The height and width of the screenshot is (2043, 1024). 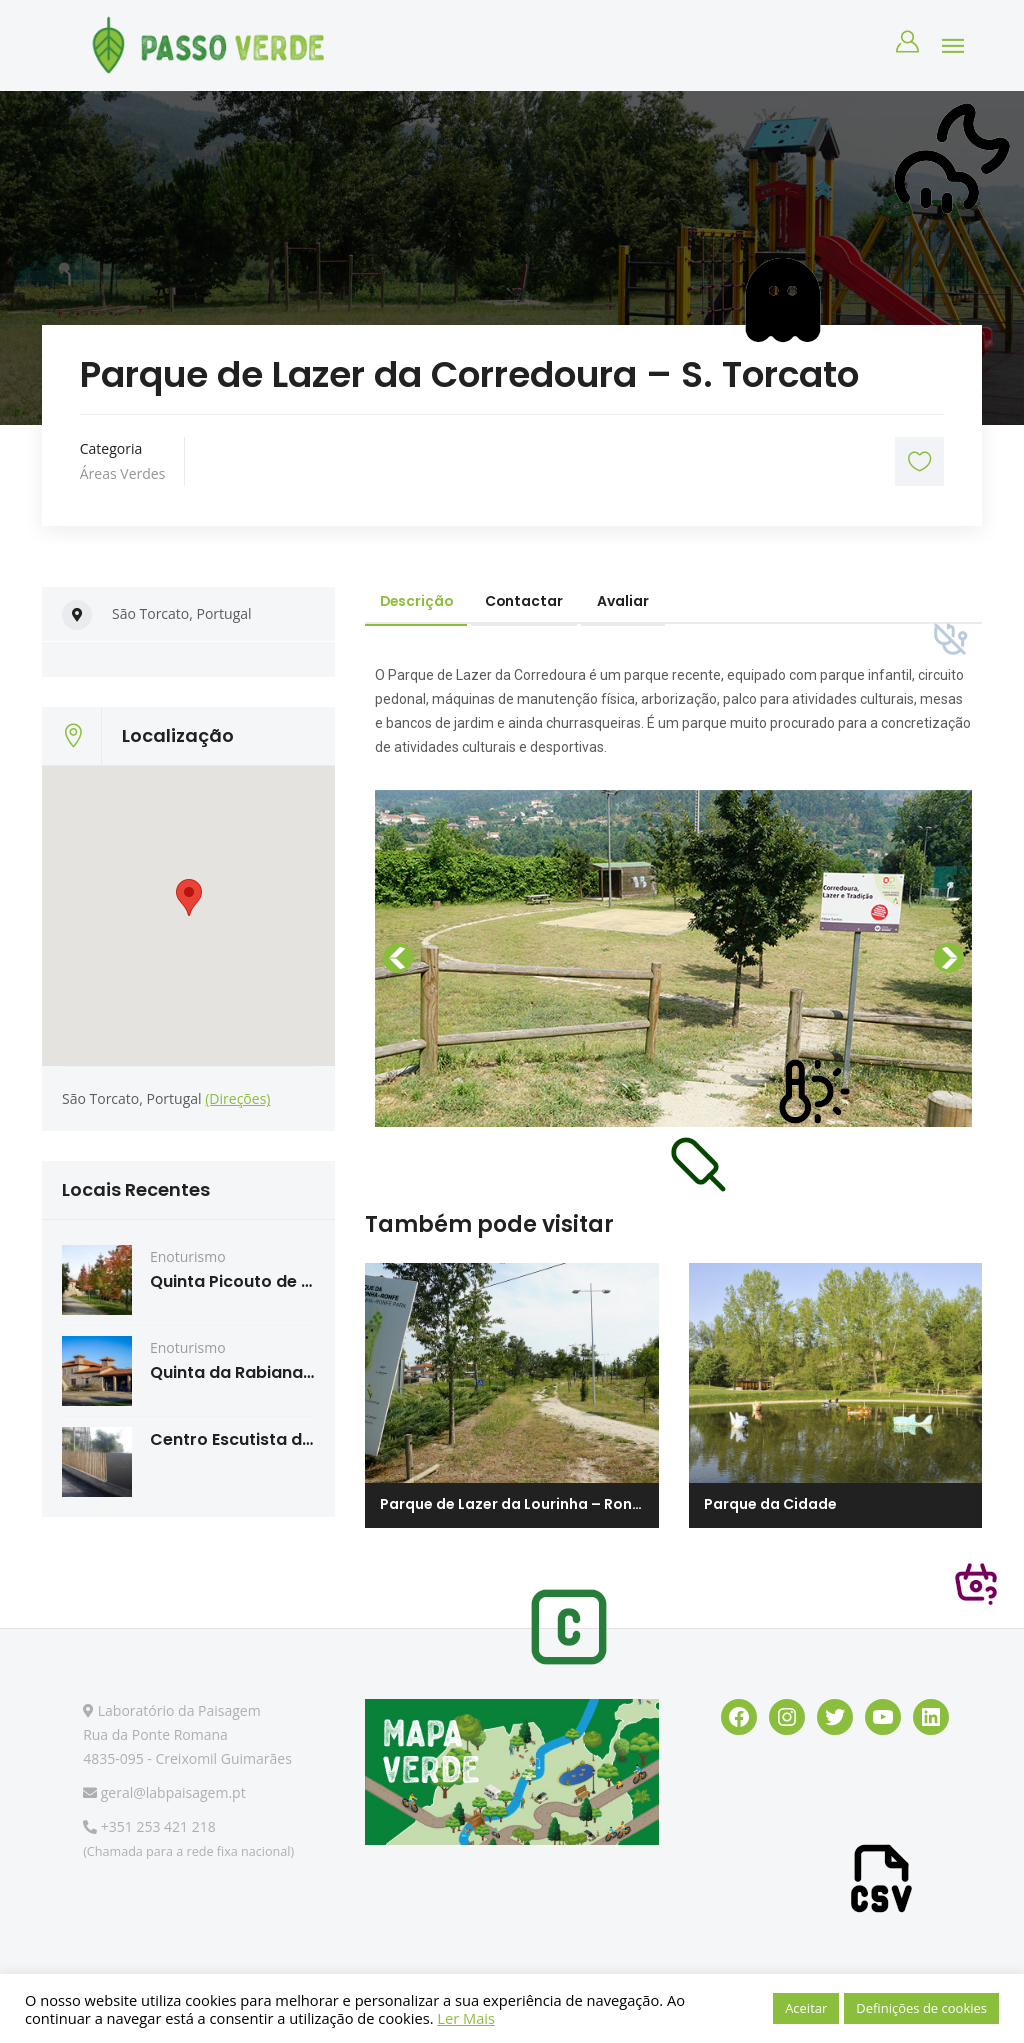 What do you see at coordinates (881, 1878) in the screenshot?
I see `indicates a CSV file type` at bounding box center [881, 1878].